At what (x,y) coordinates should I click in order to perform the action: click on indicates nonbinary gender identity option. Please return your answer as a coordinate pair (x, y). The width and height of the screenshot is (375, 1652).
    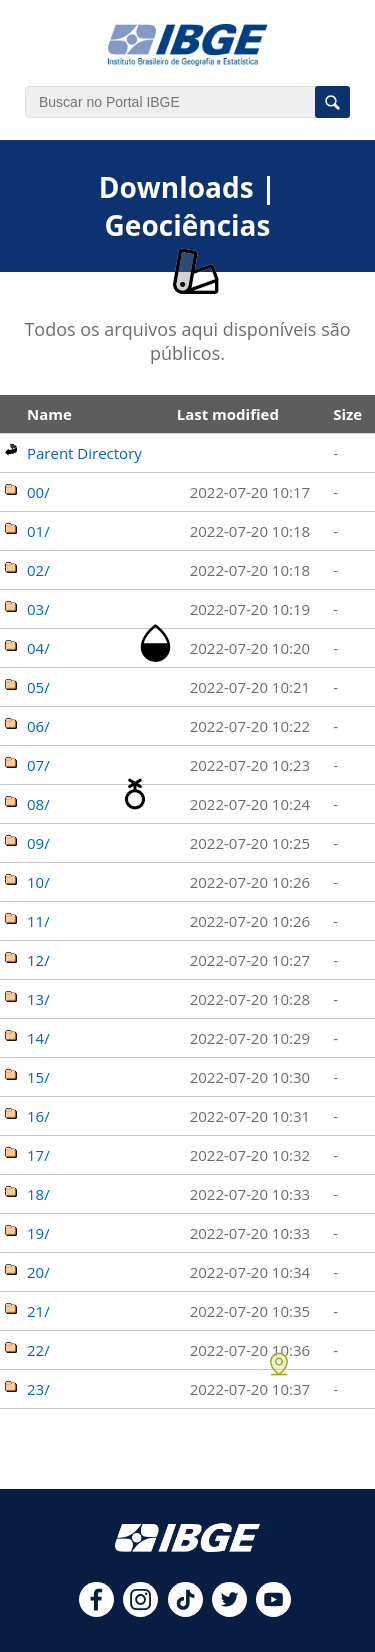
    Looking at the image, I should click on (135, 794).